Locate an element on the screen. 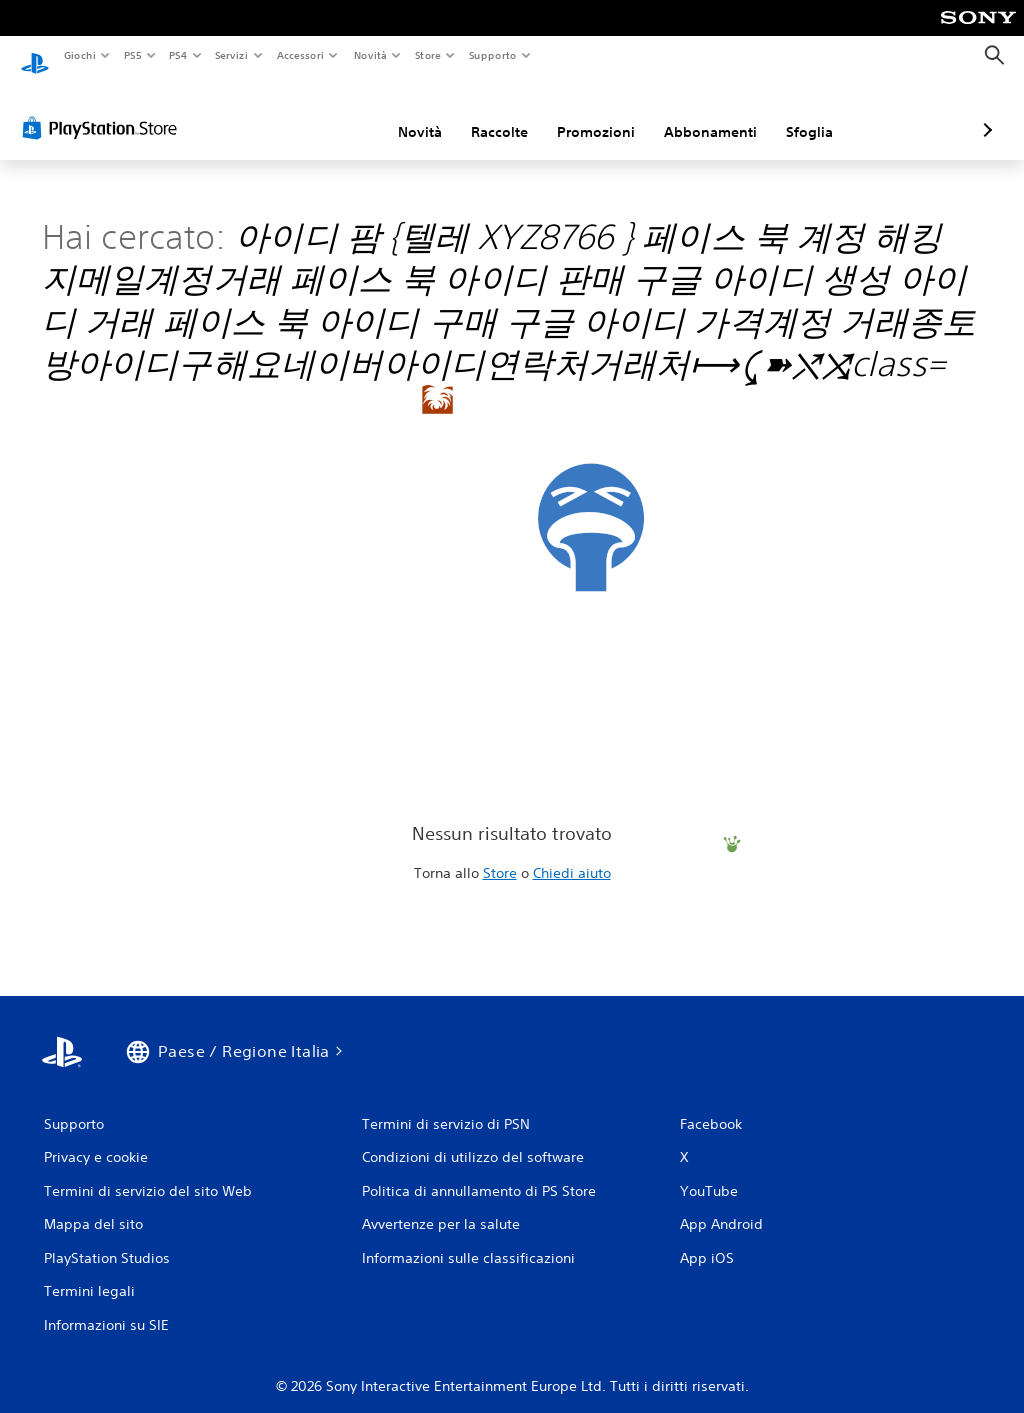 Image resolution: width=1024 pixels, height=1413 pixels. indicates a splash or splatter effect is located at coordinates (732, 844).